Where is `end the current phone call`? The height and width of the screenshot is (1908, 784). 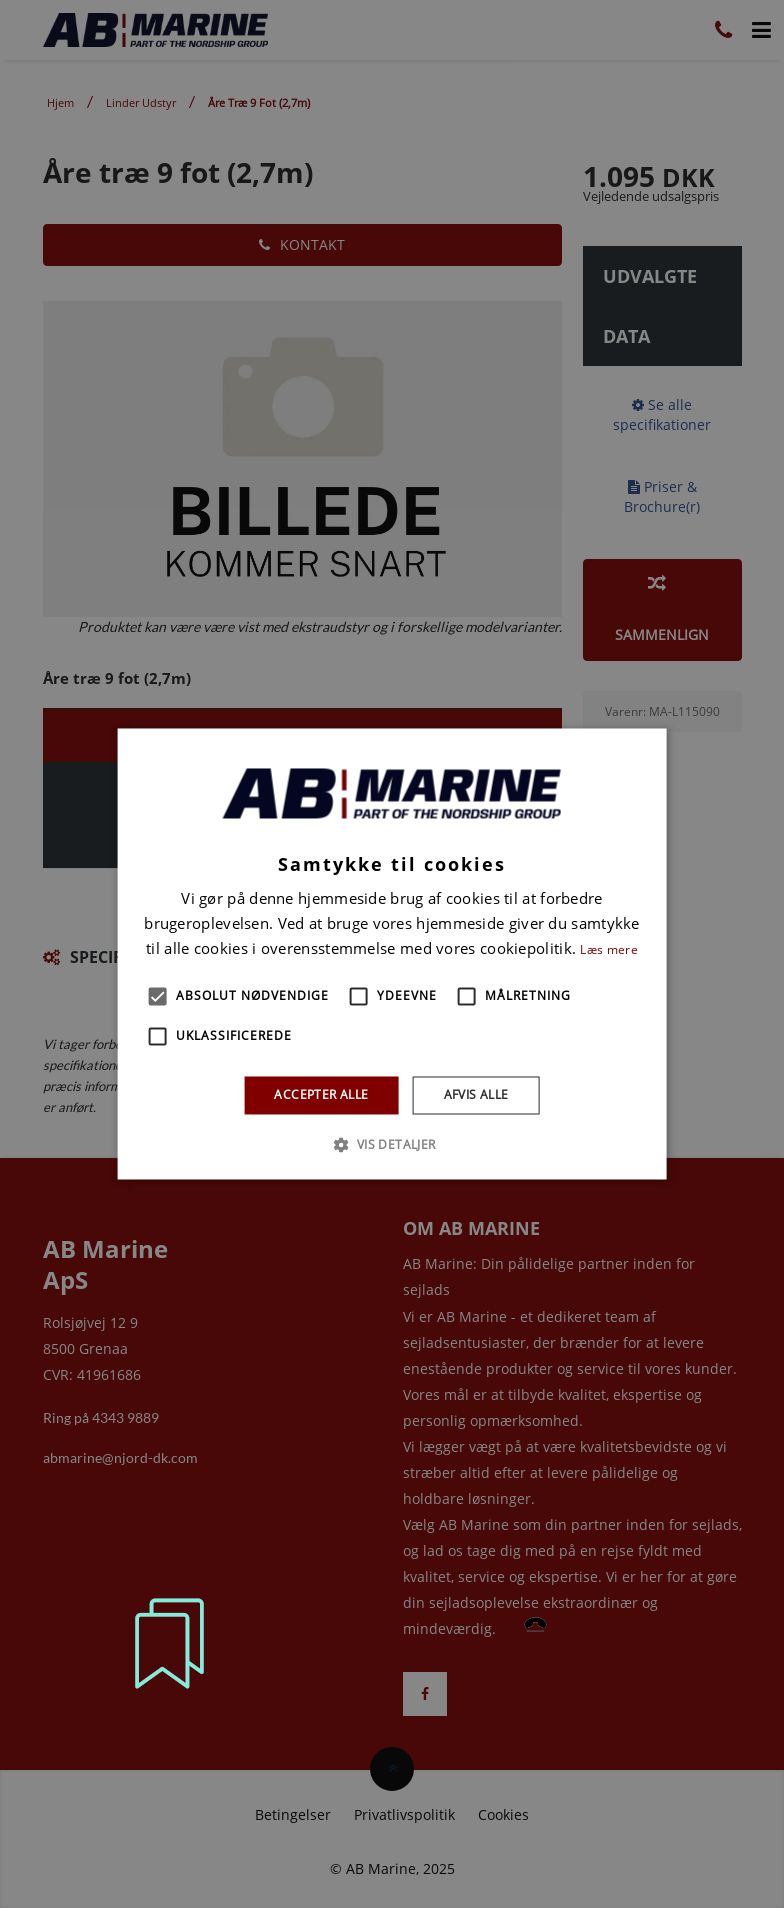 end the current phone call is located at coordinates (535, 1624).